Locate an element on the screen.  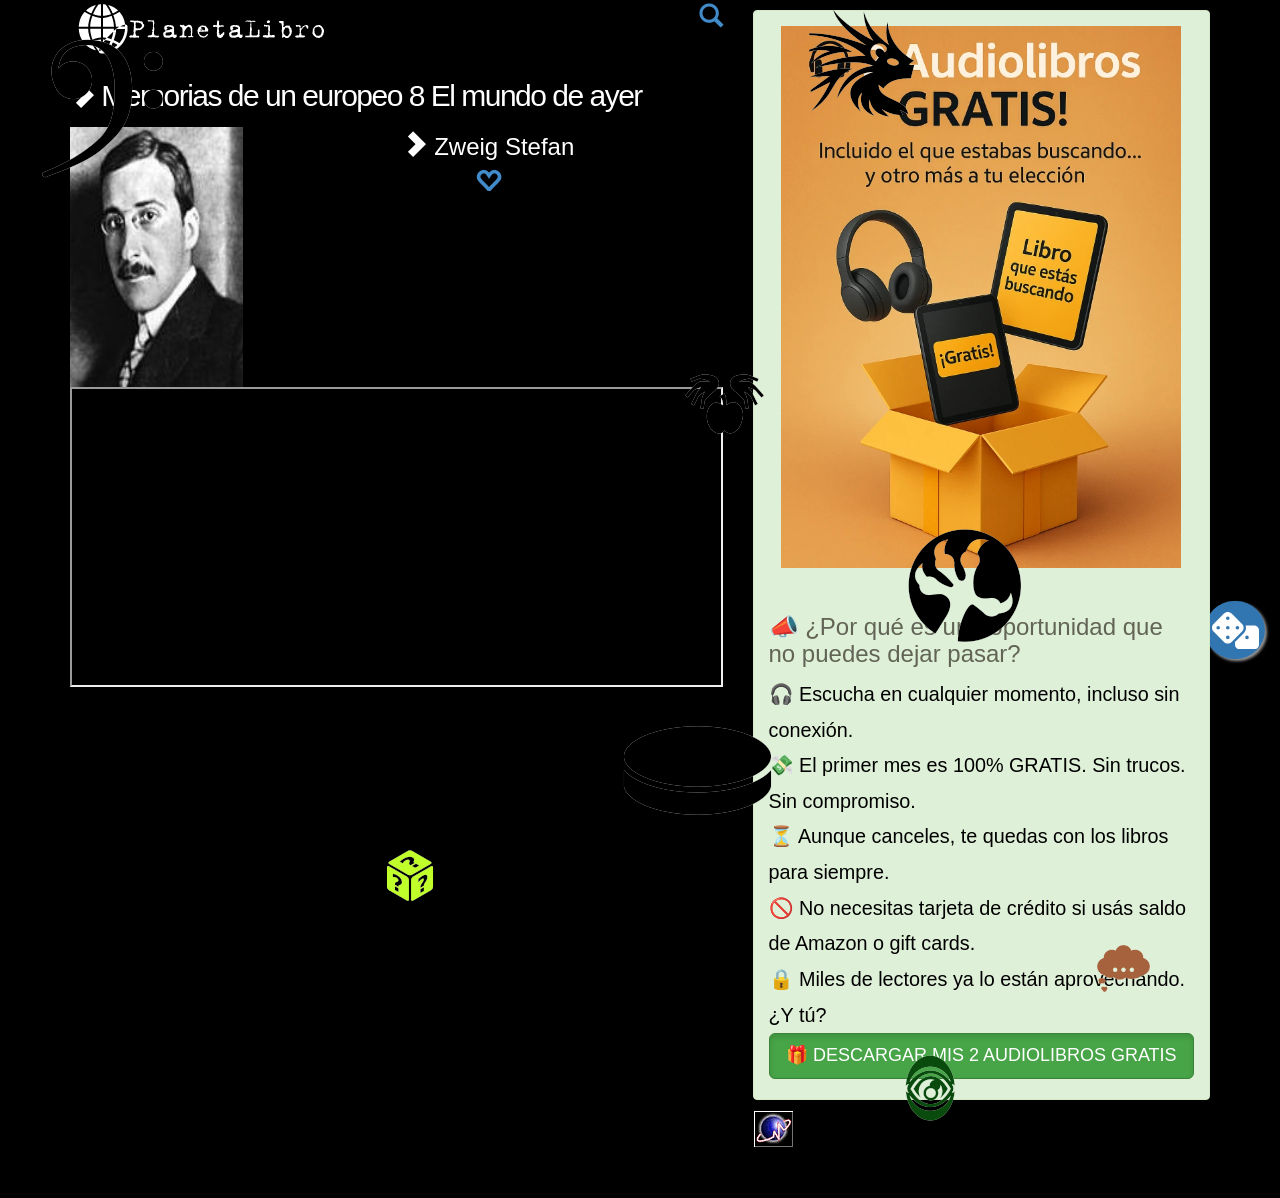
randomize or shuffle selection is located at coordinates (410, 876).